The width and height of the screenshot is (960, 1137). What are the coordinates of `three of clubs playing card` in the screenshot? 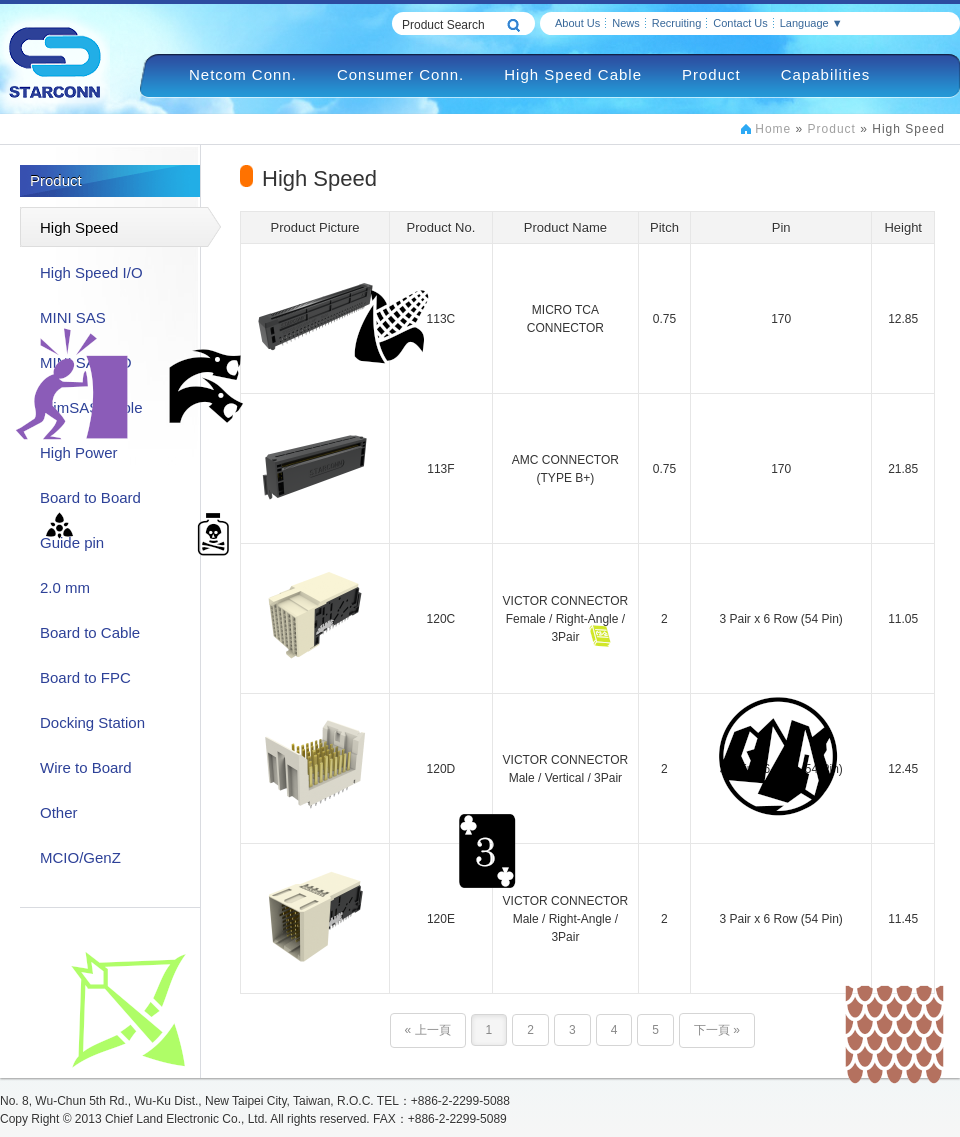 It's located at (487, 851).